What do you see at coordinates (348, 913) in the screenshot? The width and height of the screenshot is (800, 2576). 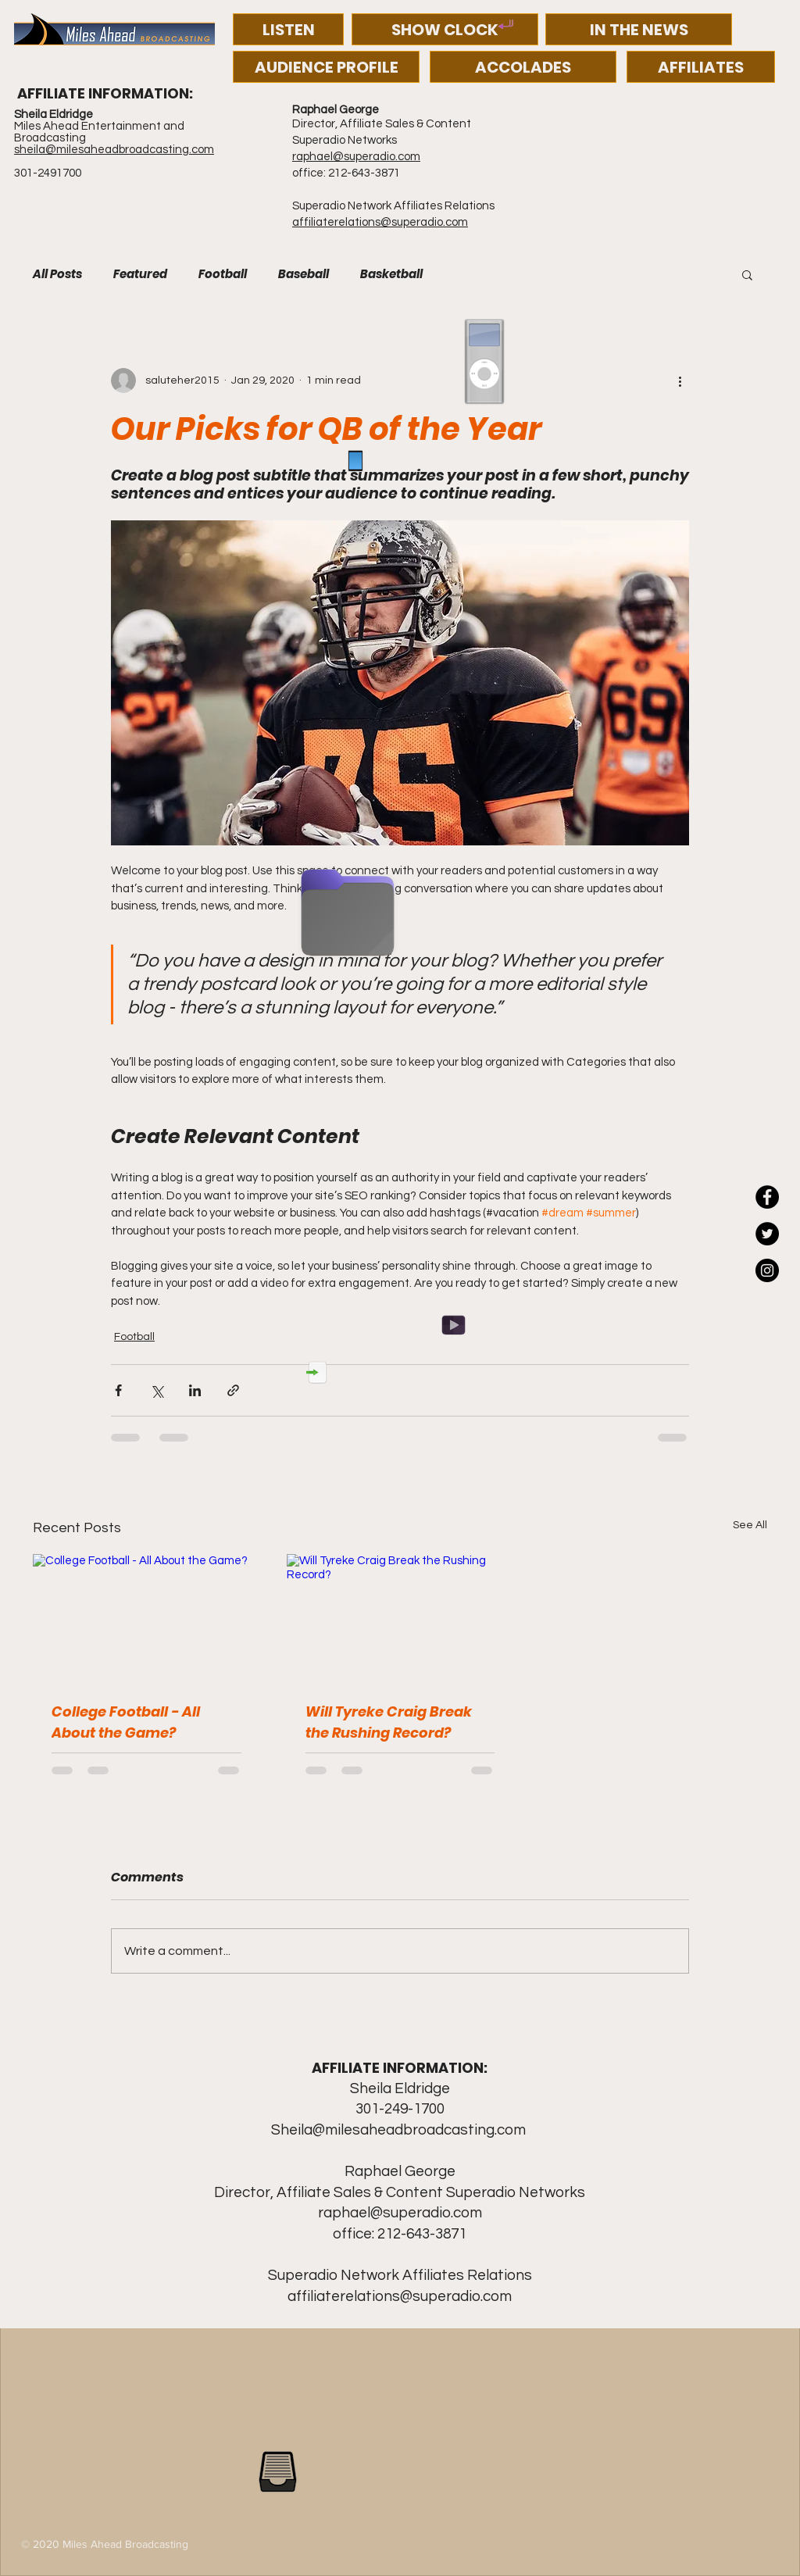 I see `open folder to view contents` at bounding box center [348, 913].